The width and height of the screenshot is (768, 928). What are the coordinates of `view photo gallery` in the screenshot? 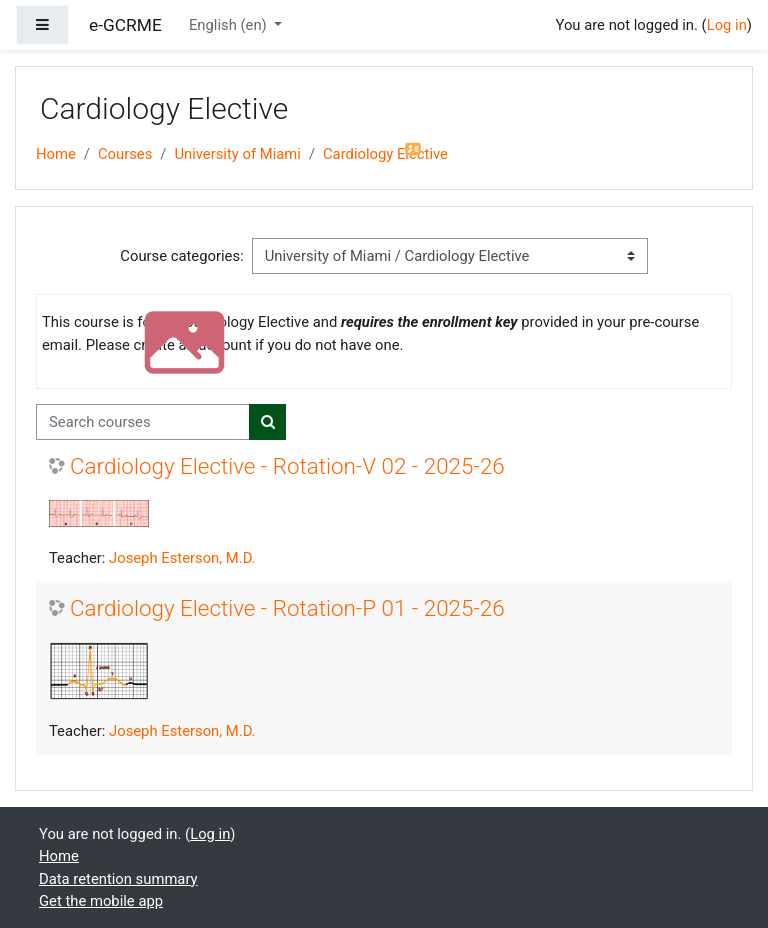 It's located at (184, 342).